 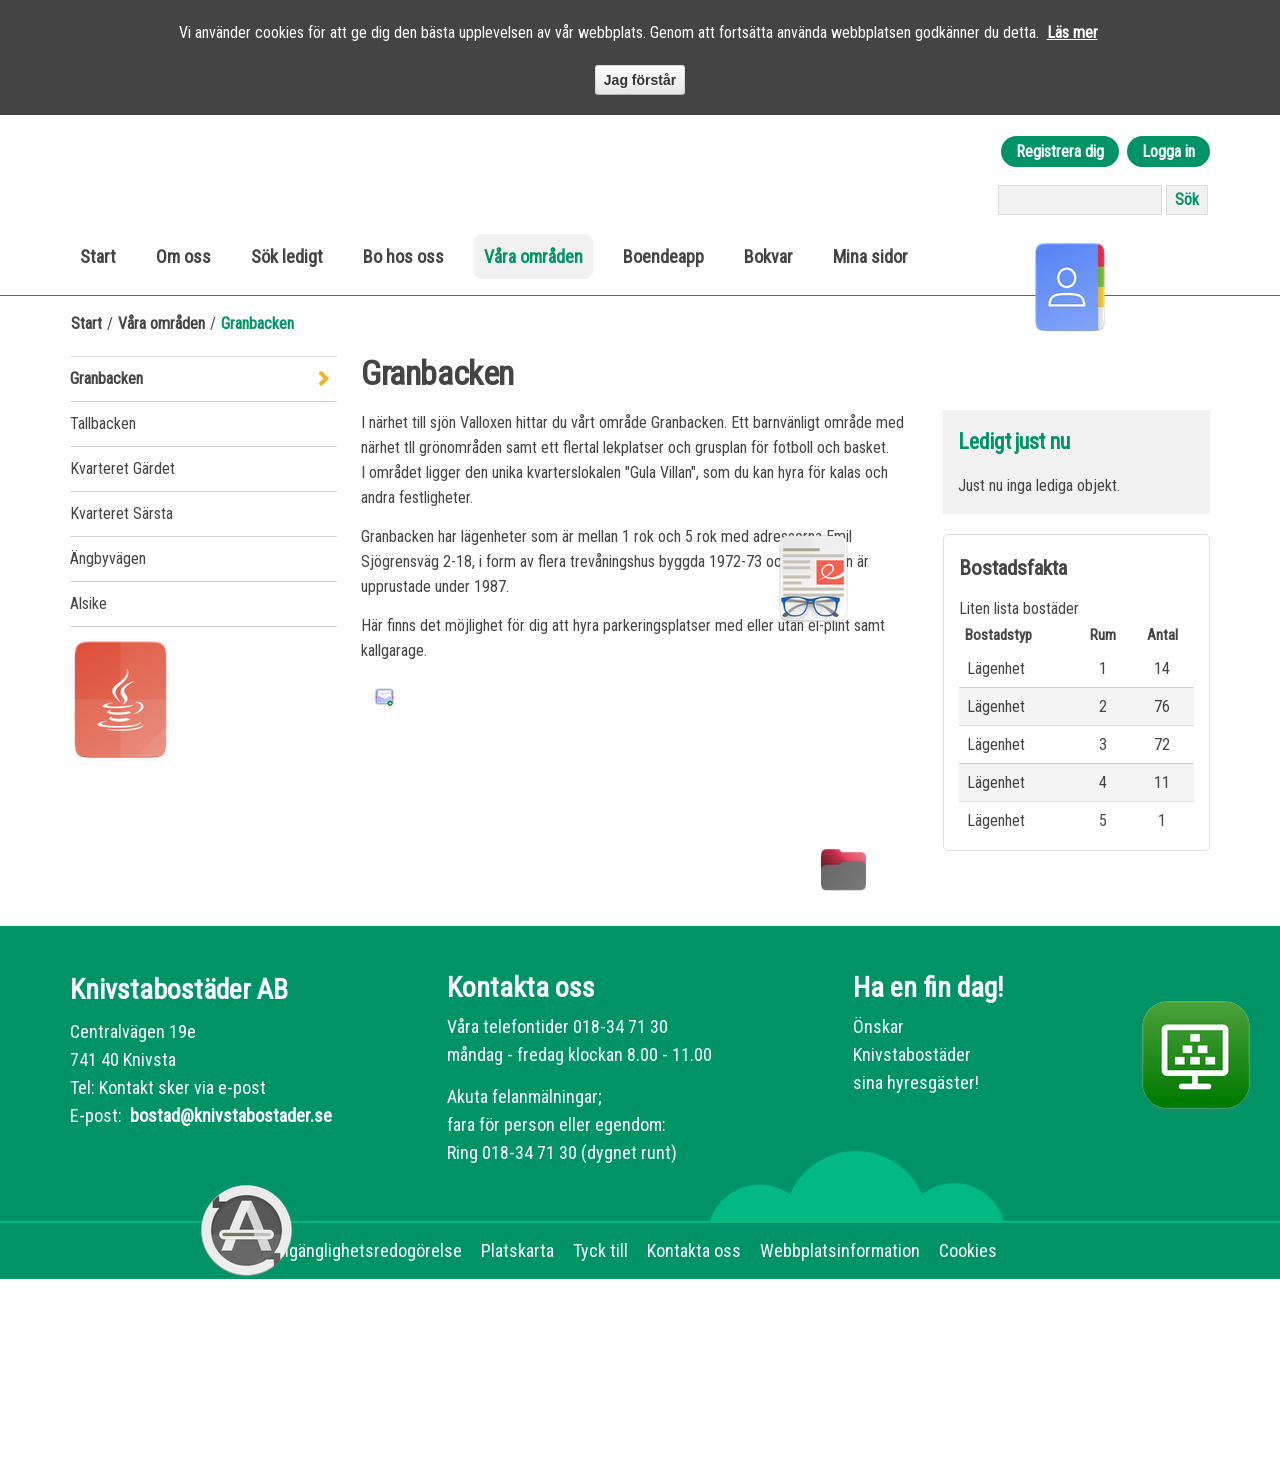 What do you see at coordinates (843, 869) in the screenshot?
I see `open folder containing files` at bounding box center [843, 869].